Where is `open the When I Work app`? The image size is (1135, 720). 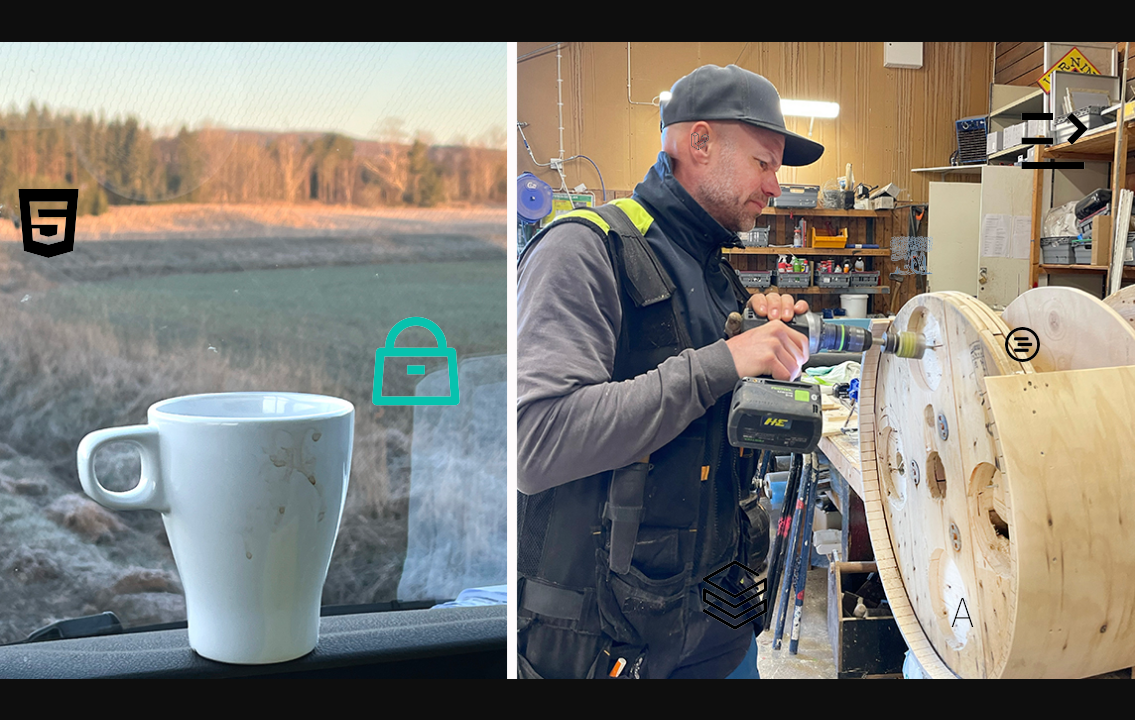
open the When I Work app is located at coordinates (1022, 344).